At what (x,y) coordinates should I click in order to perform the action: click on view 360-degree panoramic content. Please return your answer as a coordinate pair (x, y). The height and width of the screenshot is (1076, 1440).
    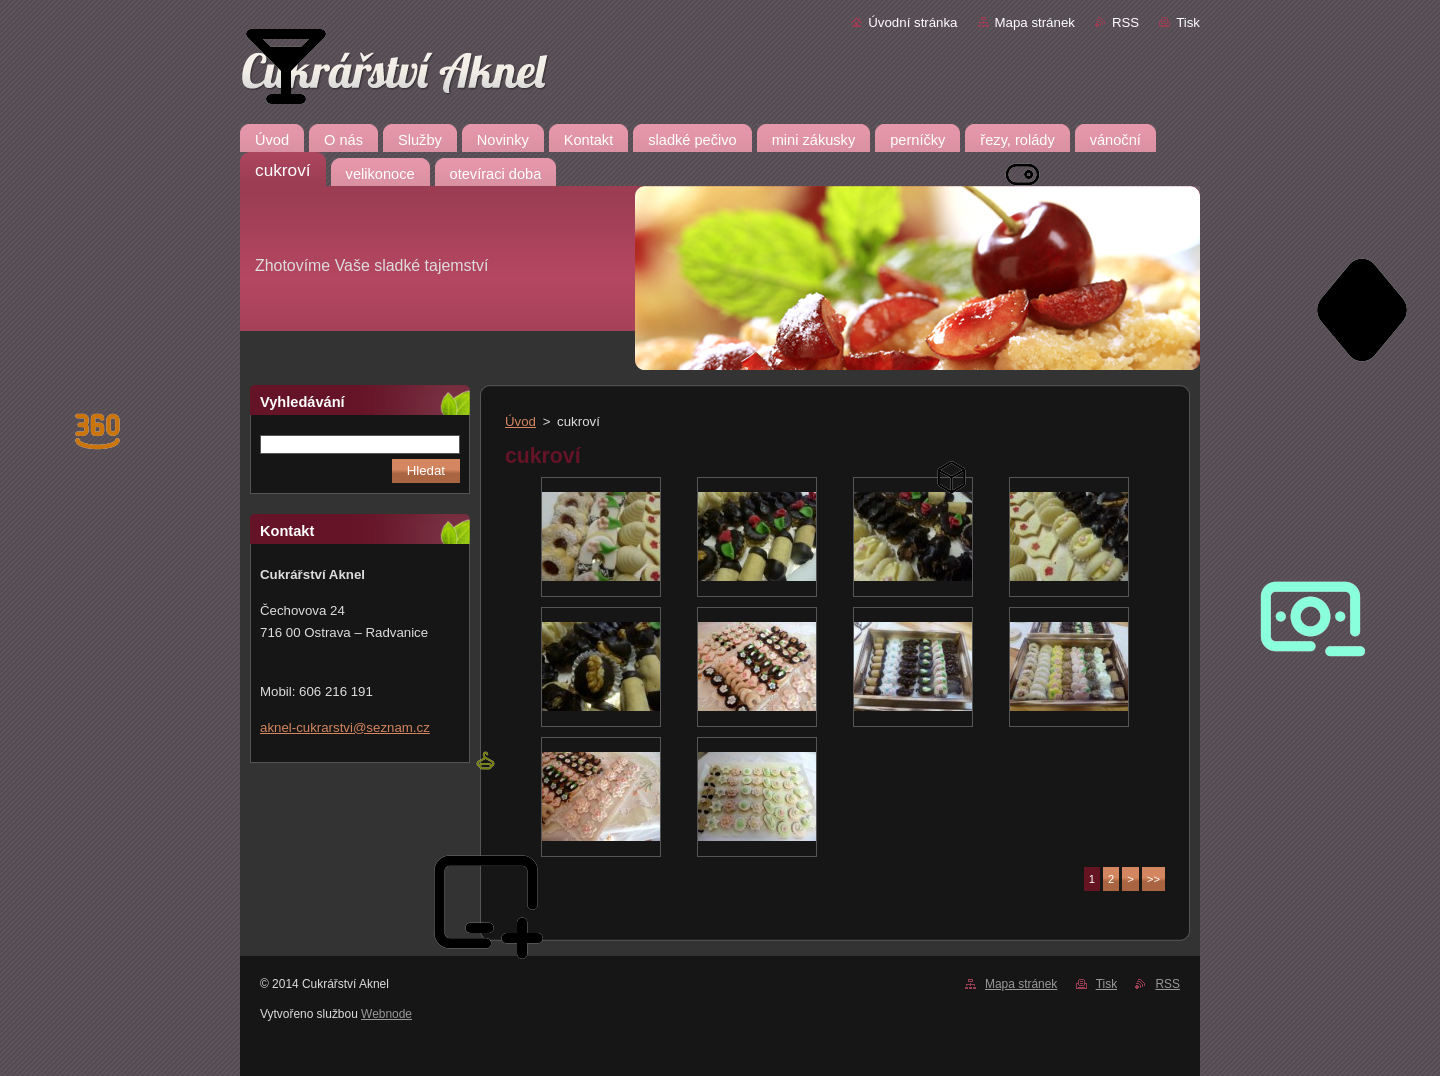
    Looking at the image, I should click on (97, 431).